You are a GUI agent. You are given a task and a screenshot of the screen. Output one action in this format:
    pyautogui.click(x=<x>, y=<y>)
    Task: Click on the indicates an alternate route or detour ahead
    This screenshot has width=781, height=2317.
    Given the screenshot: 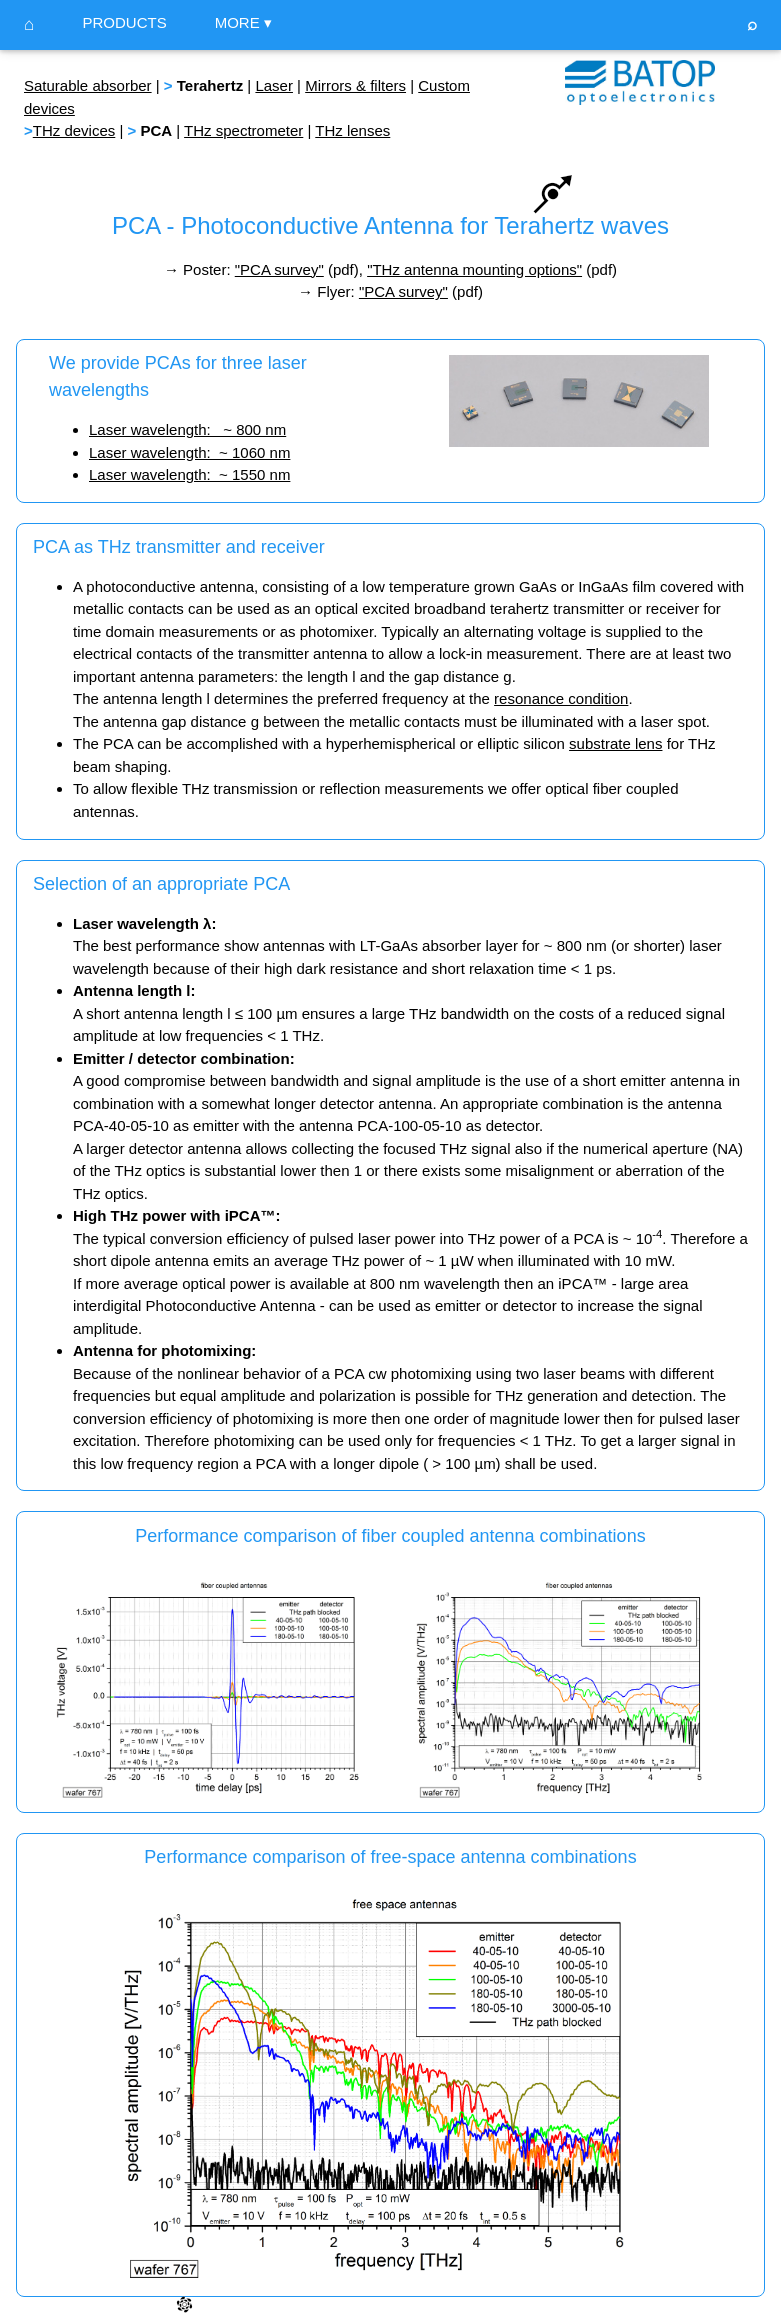 What is the action you would take?
    pyautogui.click(x=553, y=194)
    